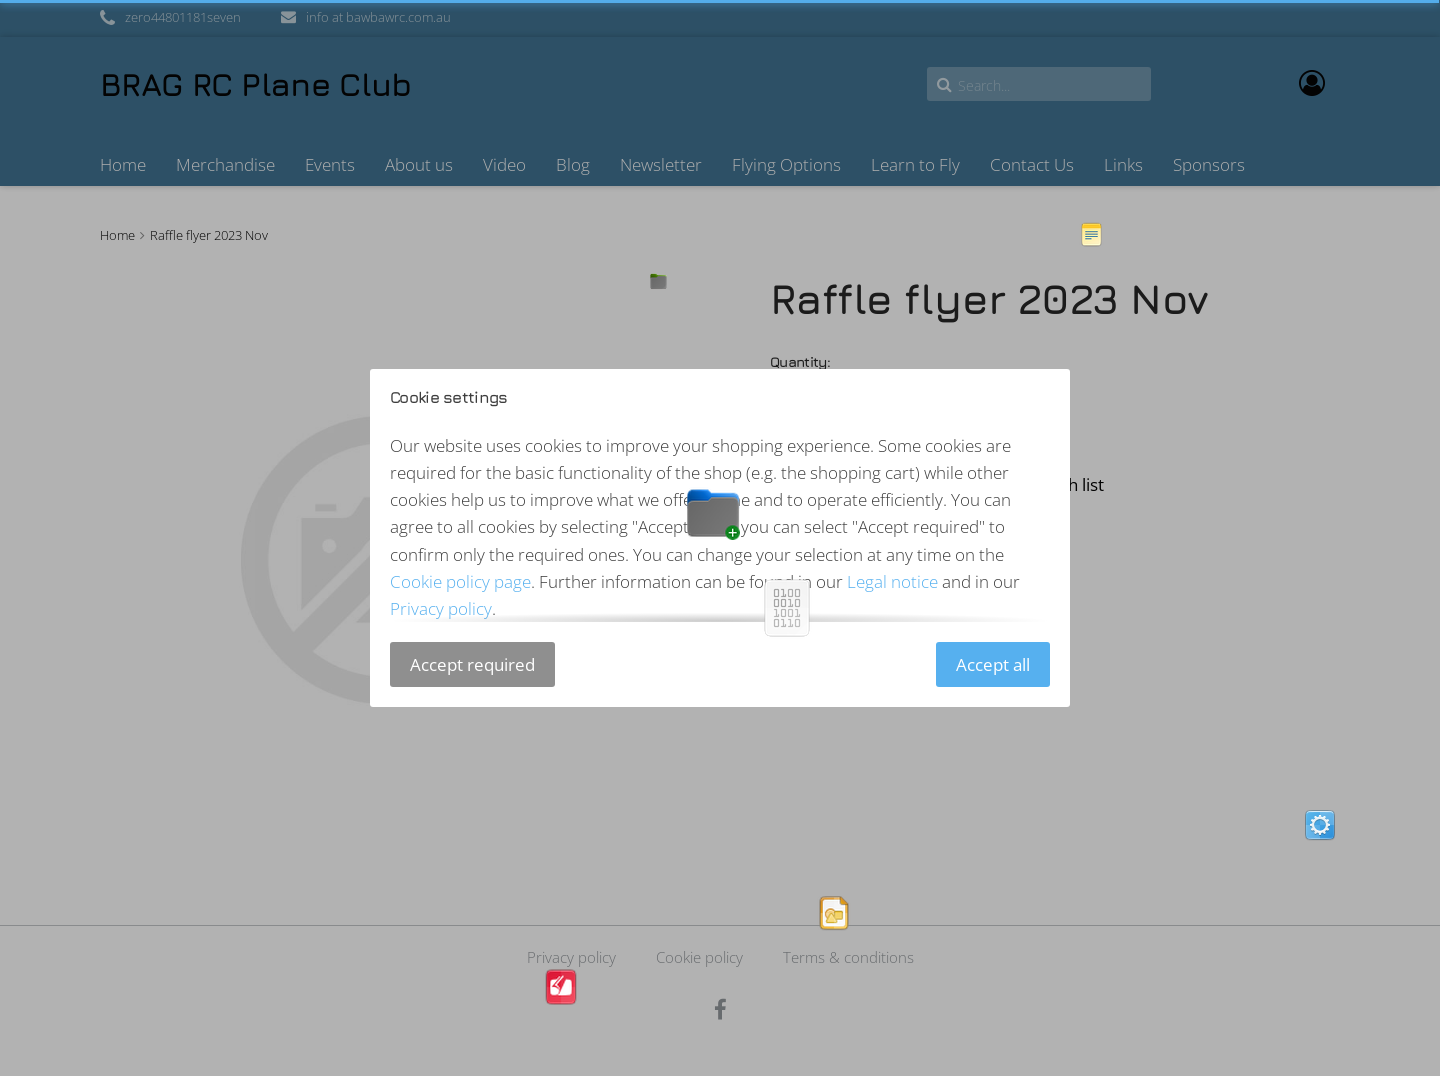 The width and height of the screenshot is (1440, 1076). I want to click on open a folder to view its contents, so click(658, 281).